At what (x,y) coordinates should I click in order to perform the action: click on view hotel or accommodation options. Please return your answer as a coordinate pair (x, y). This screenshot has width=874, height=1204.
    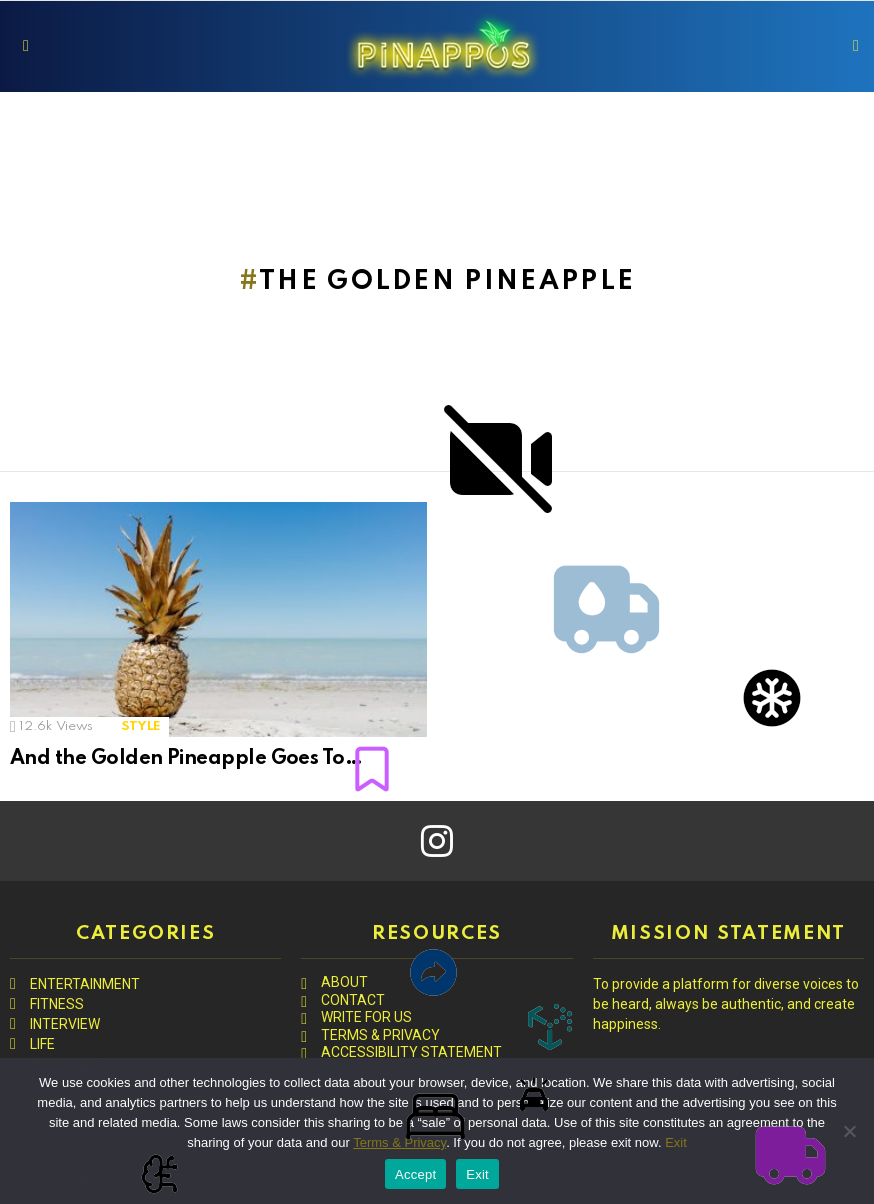
    Looking at the image, I should click on (435, 1116).